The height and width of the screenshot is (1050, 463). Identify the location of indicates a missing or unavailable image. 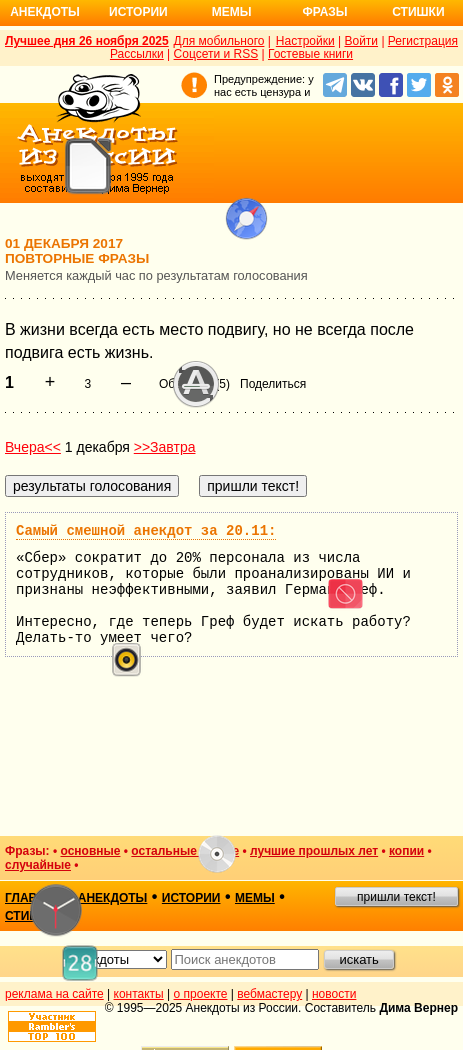
(345, 592).